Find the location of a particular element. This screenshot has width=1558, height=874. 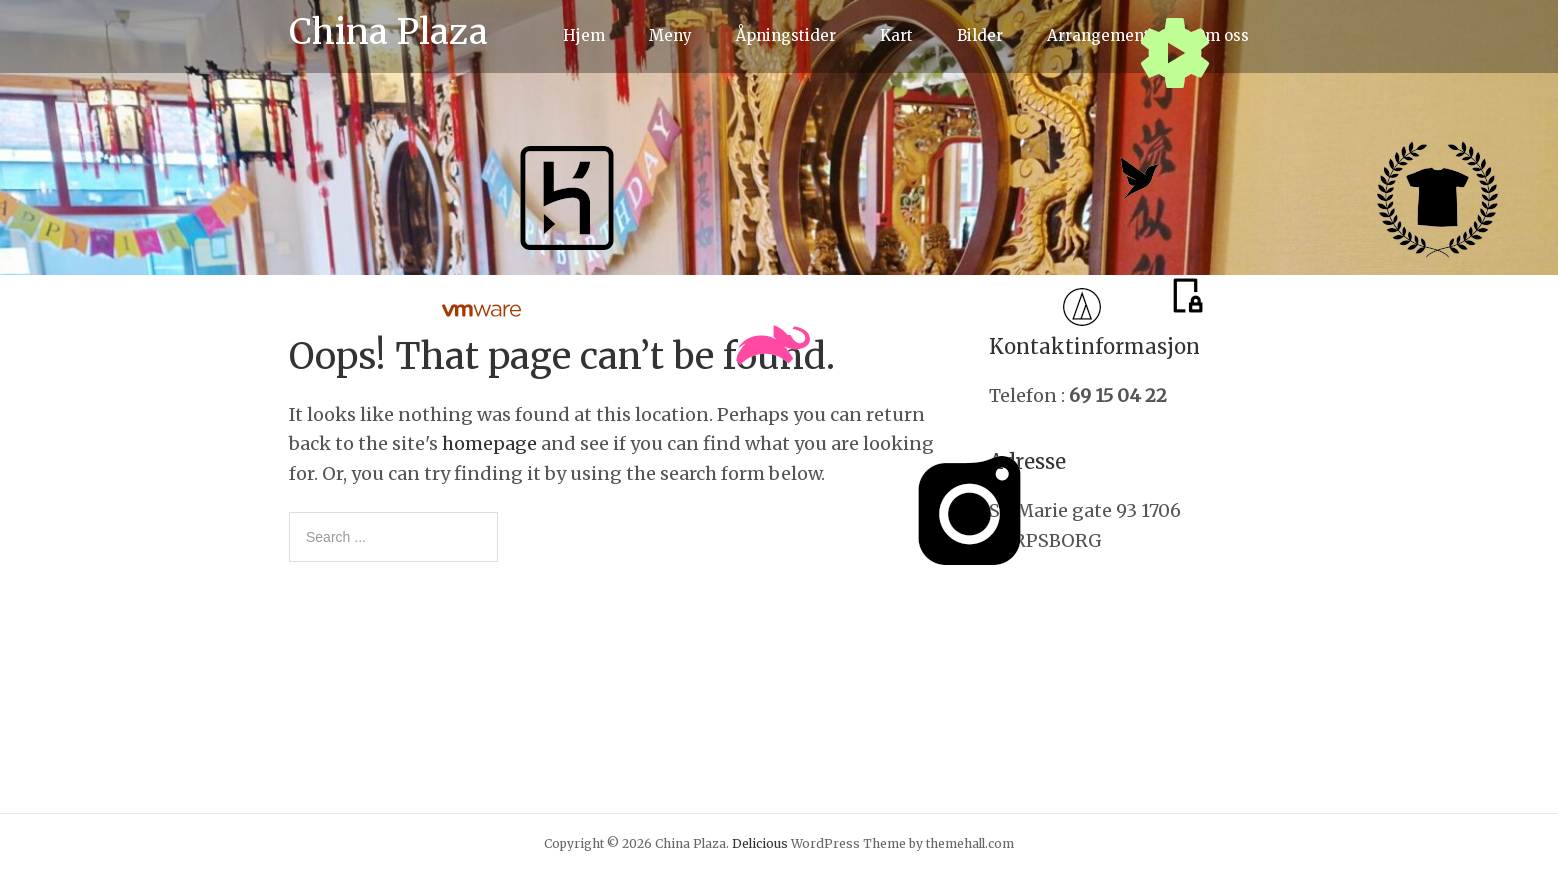

visit teepublic store or website is located at coordinates (1437, 199).